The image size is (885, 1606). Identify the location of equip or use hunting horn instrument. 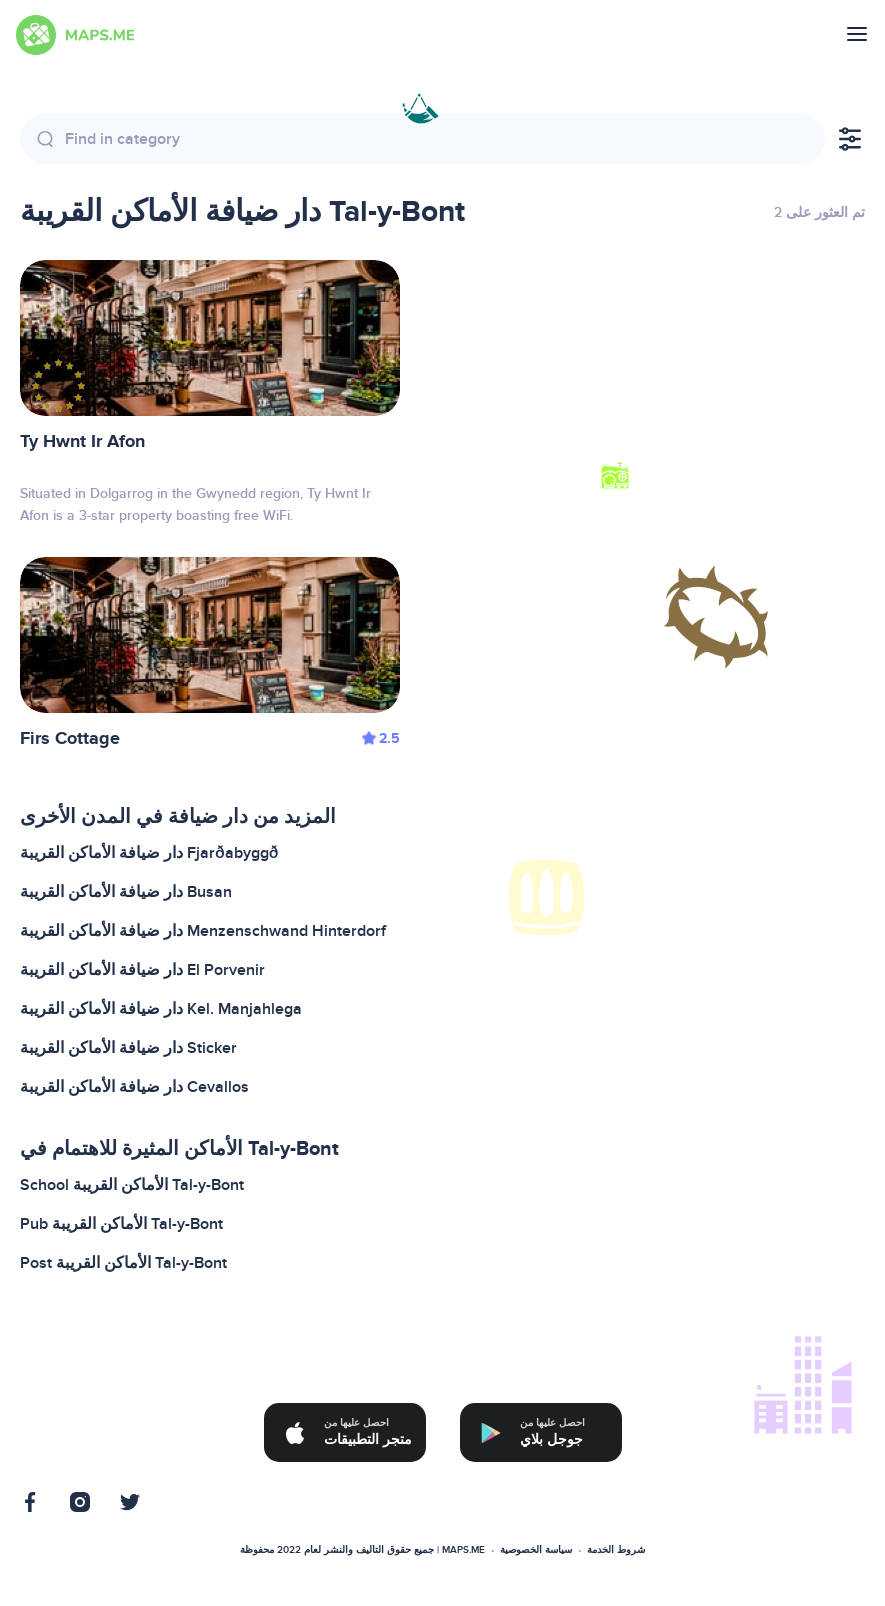
(420, 110).